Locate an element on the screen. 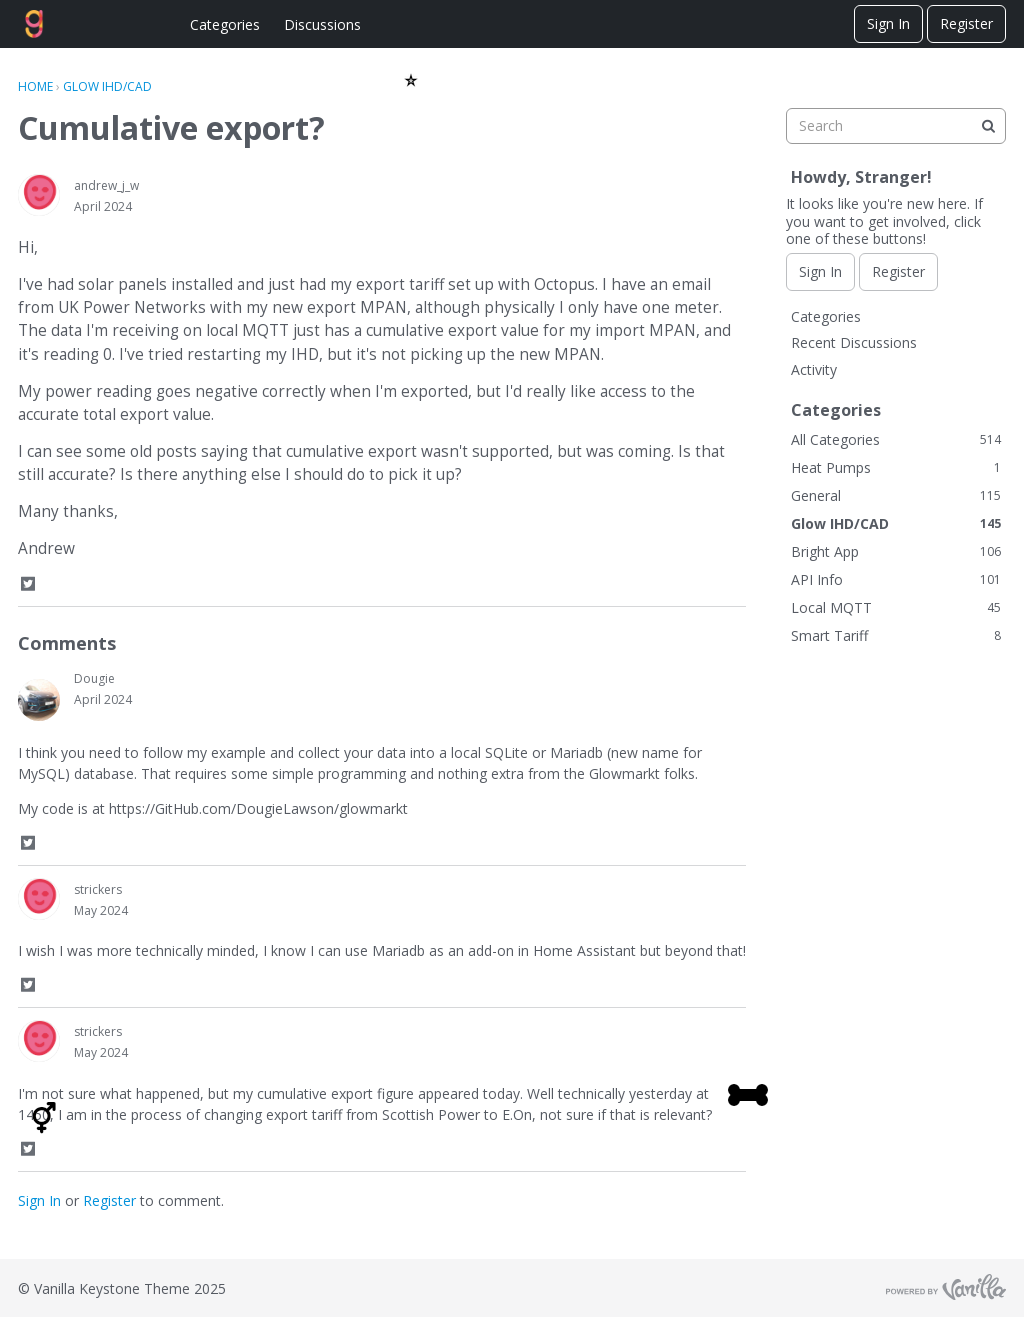 The height and width of the screenshot is (1317, 1024). indicates gender options or selection is located at coordinates (42, 1118).